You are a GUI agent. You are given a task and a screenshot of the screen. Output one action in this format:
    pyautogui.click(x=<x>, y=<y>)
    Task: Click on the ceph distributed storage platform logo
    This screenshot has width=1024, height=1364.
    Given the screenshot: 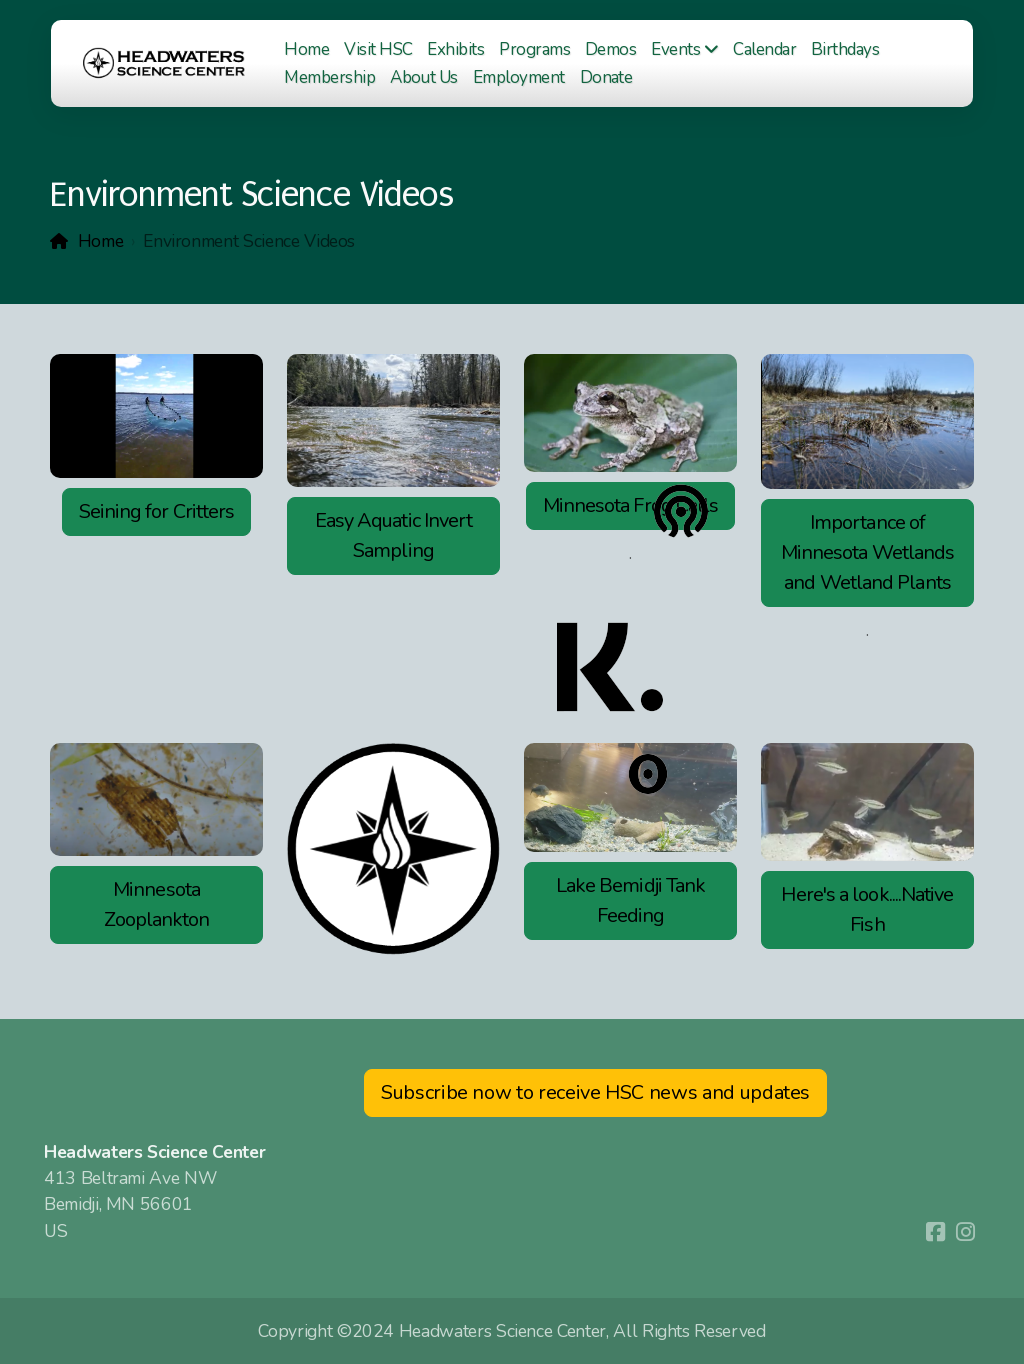 What is the action you would take?
    pyautogui.click(x=681, y=511)
    